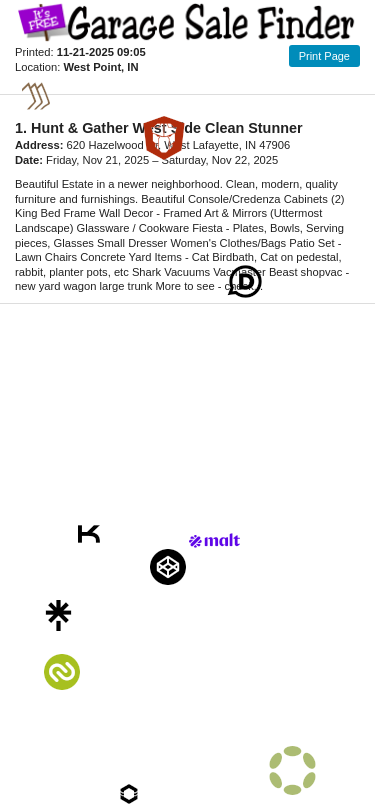  I want to click on open Disqus comments section, so click(245, 281).